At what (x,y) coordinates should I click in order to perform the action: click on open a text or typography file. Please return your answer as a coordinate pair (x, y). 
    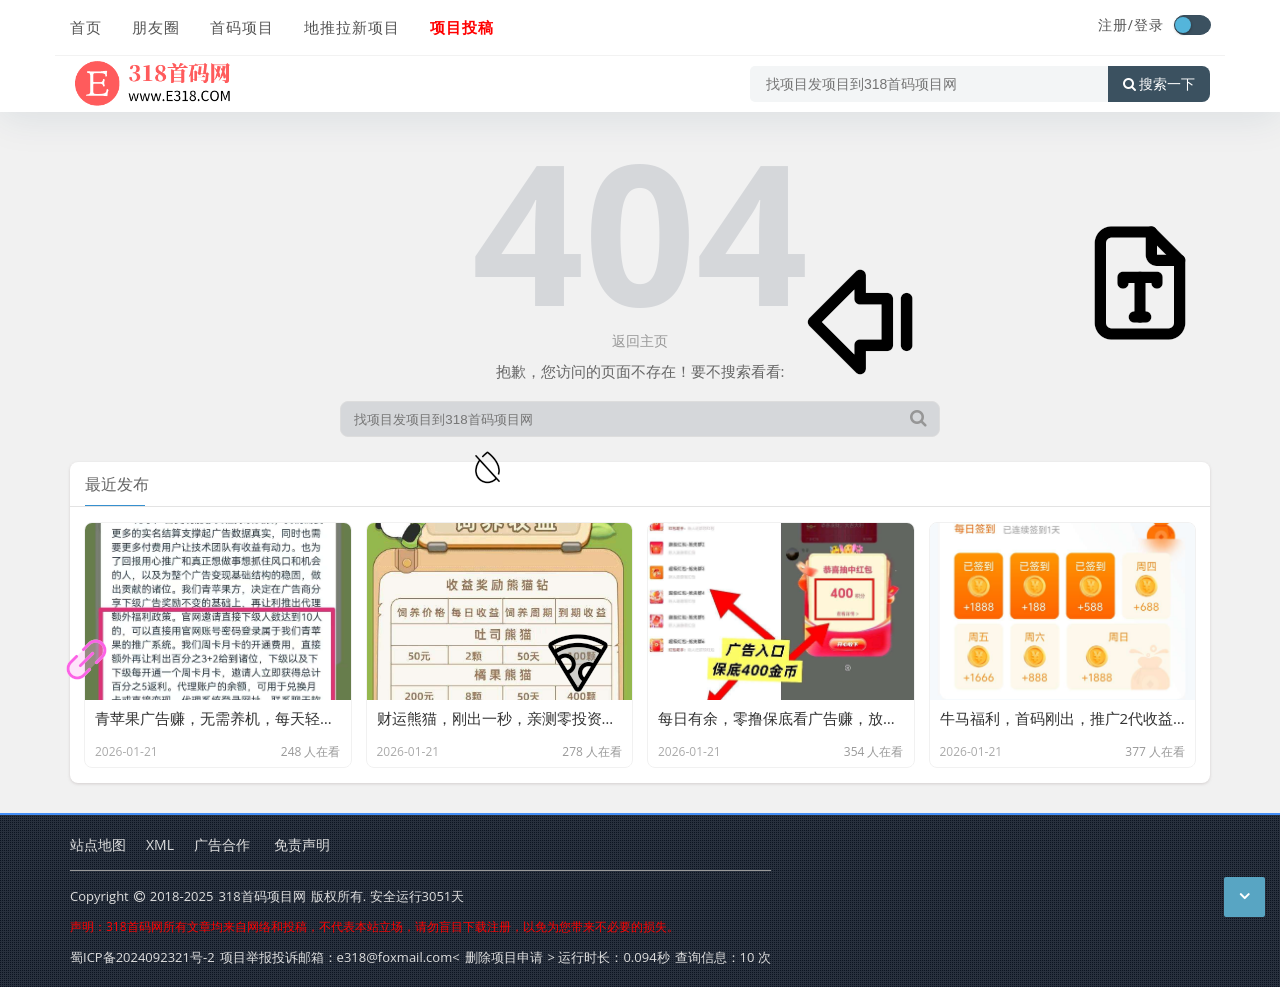
    Looking at the image, I should click on (1140, 283).